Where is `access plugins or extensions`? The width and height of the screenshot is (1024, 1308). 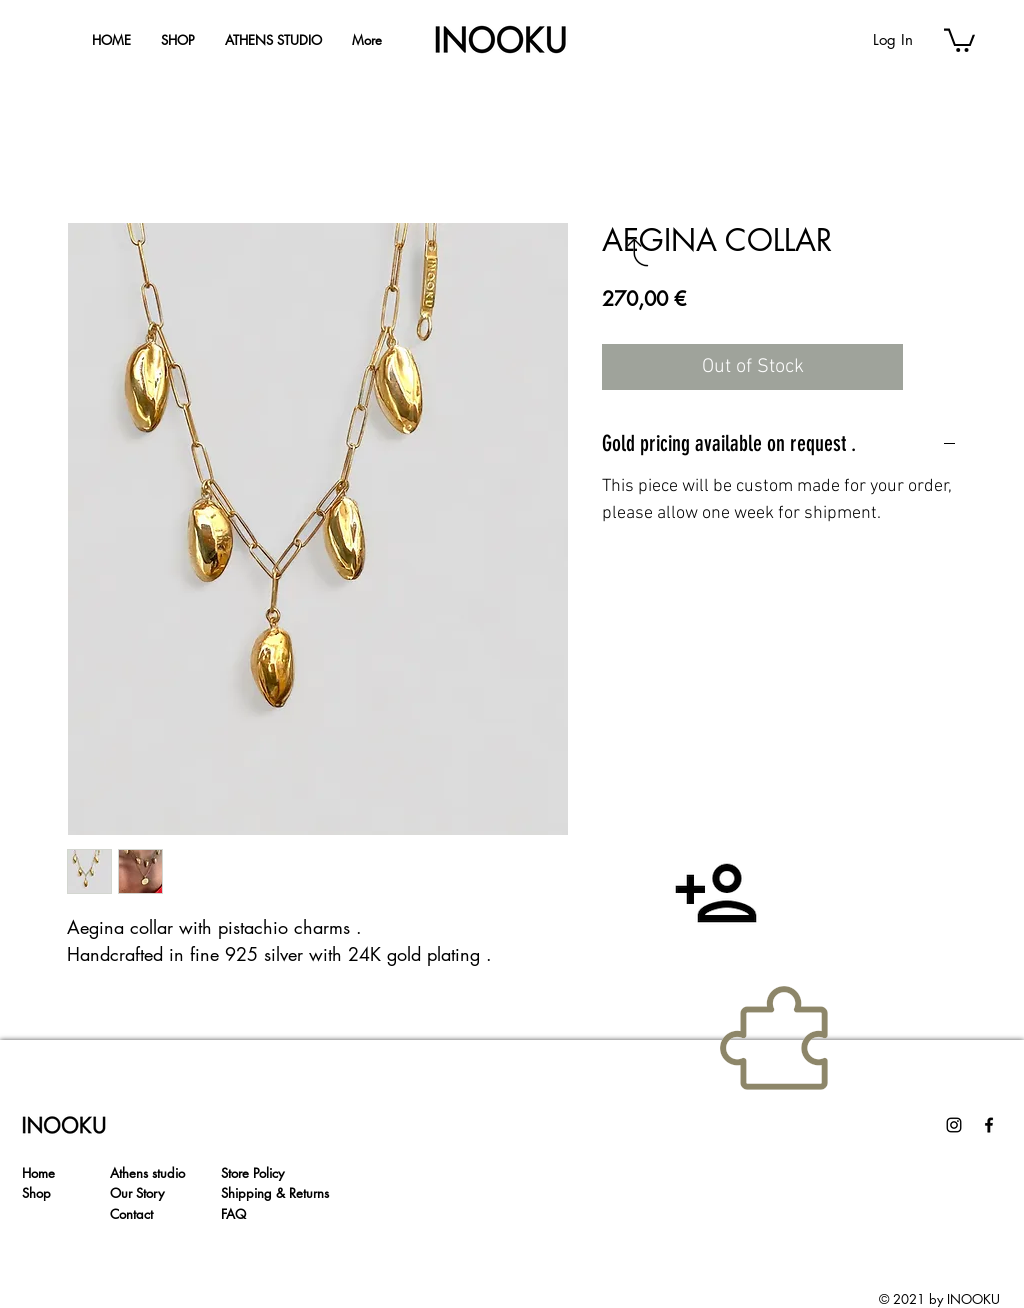
access plugins or extensions is located at coordinates (780, 1042).